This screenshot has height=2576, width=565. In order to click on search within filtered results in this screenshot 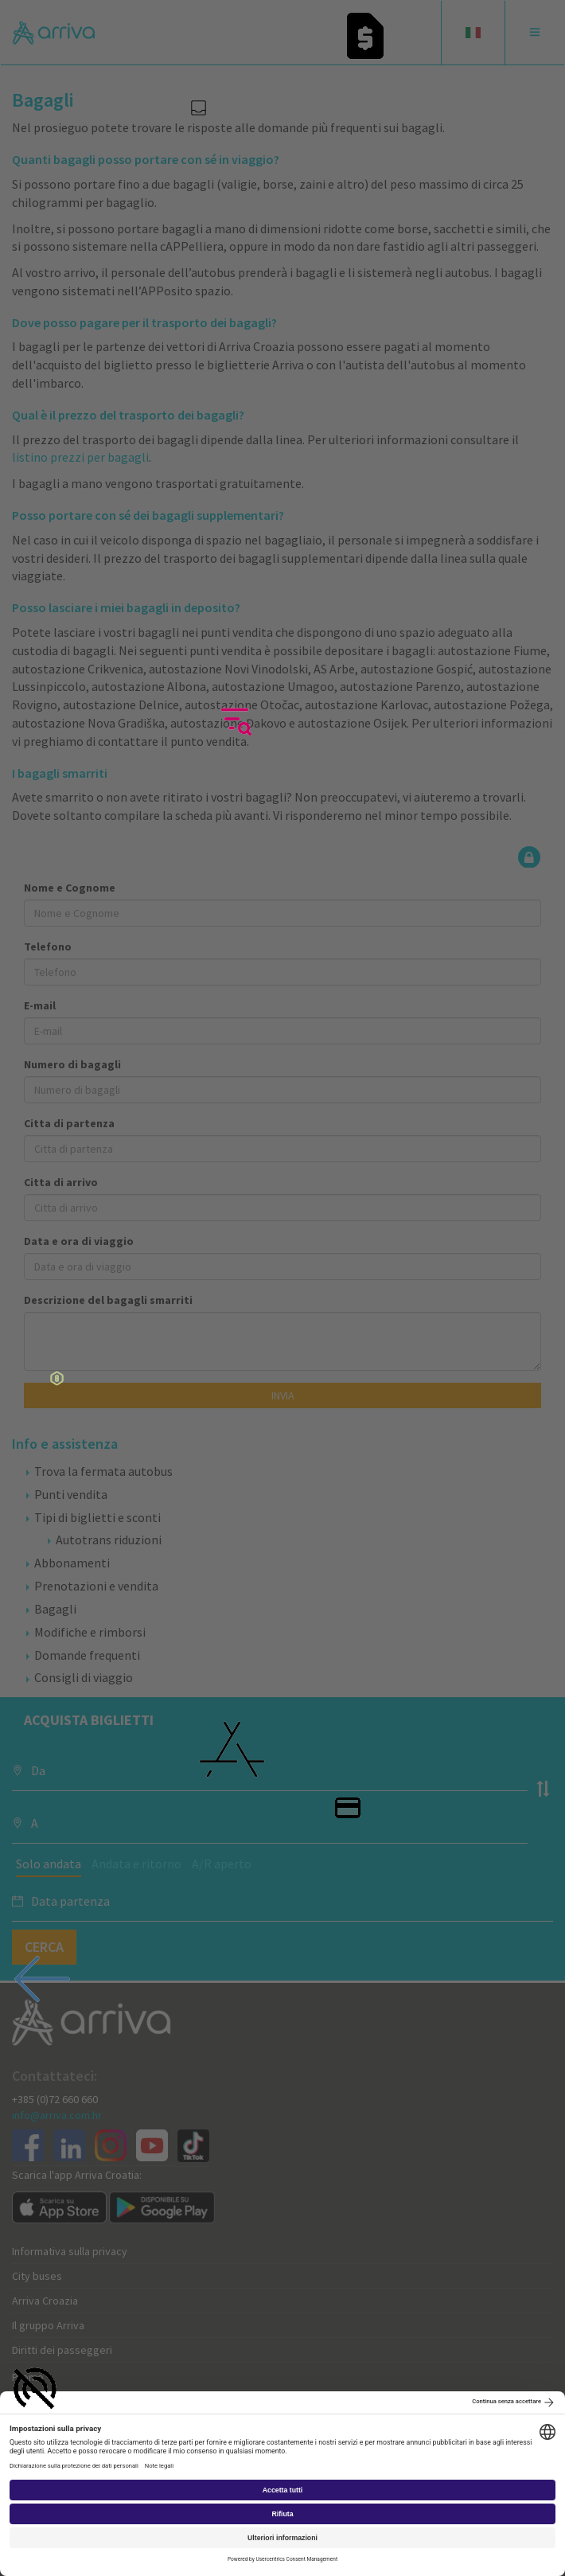, I will do `click(235, 719)`.